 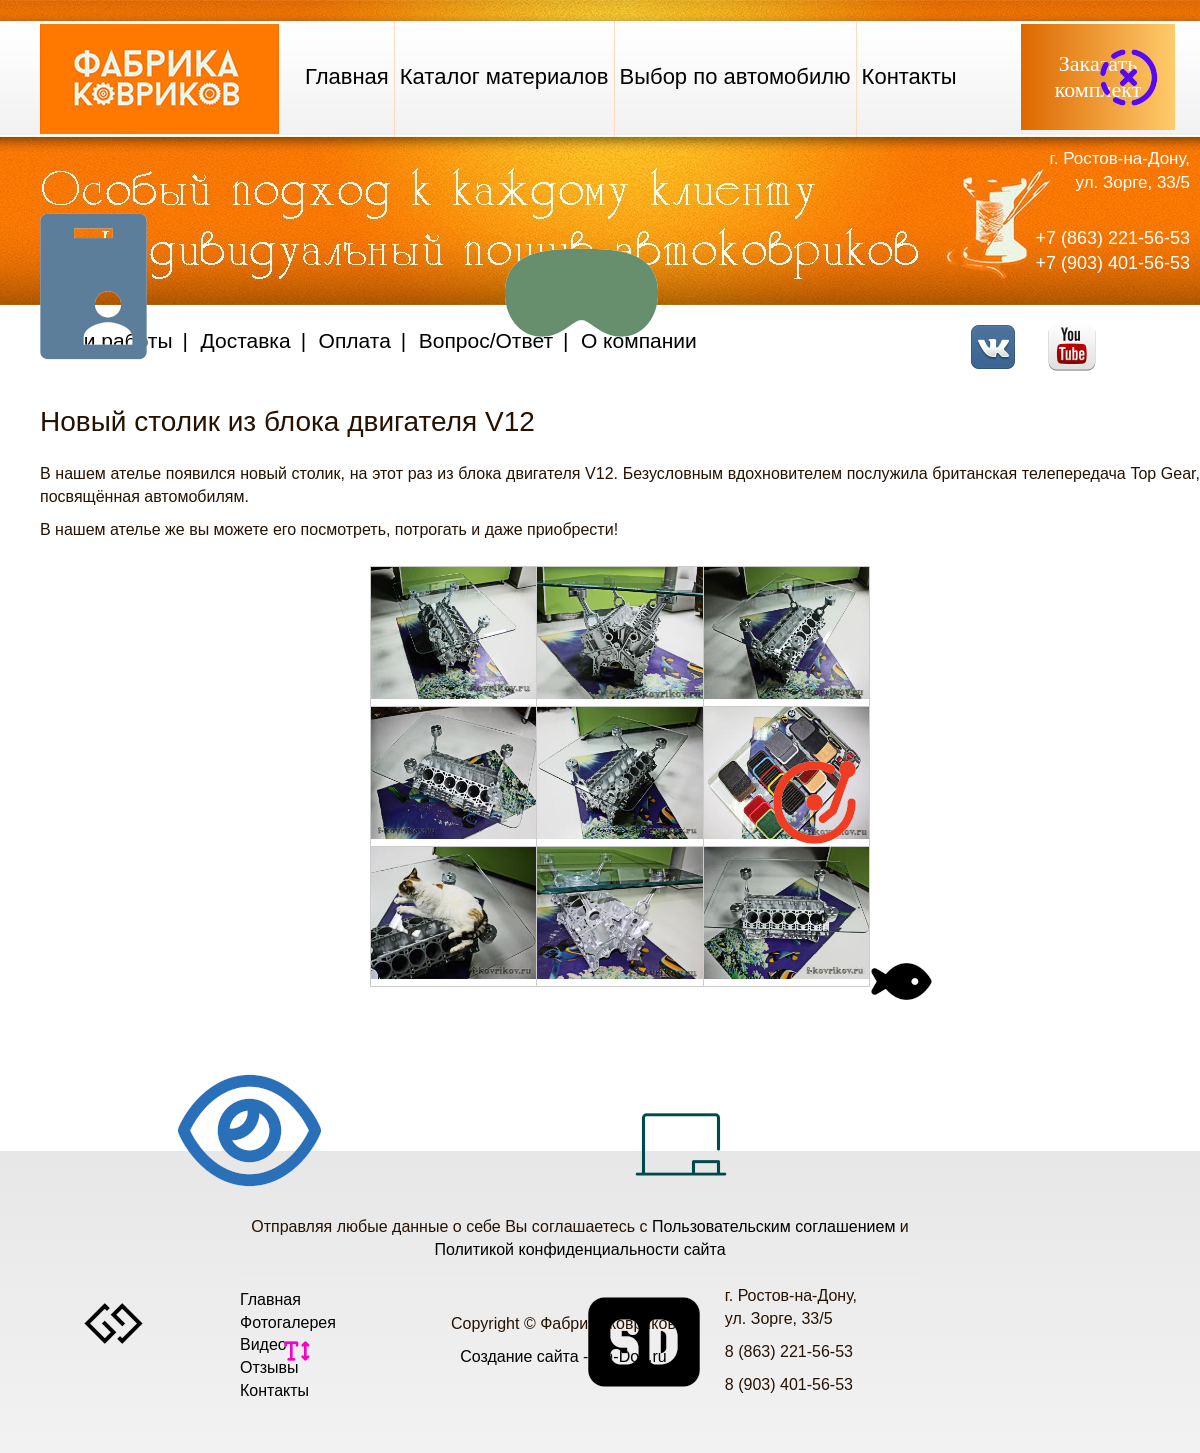 What do you see at coordinates (93, 286) in the screenshot?
I see `view your profile or identification details` at bounding box center [93, 286].